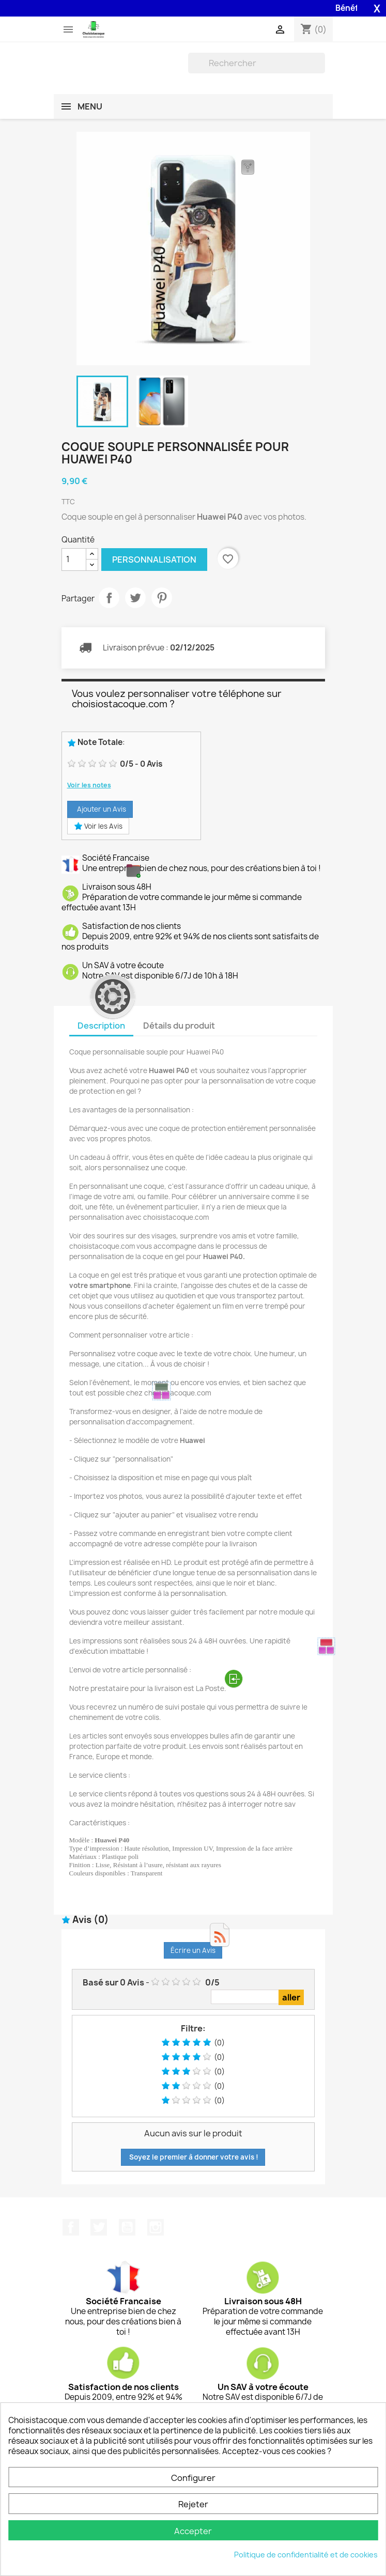 The width and height of the screenshot is (386, 2576). I want to click on create a new folder, so click(133, 871).